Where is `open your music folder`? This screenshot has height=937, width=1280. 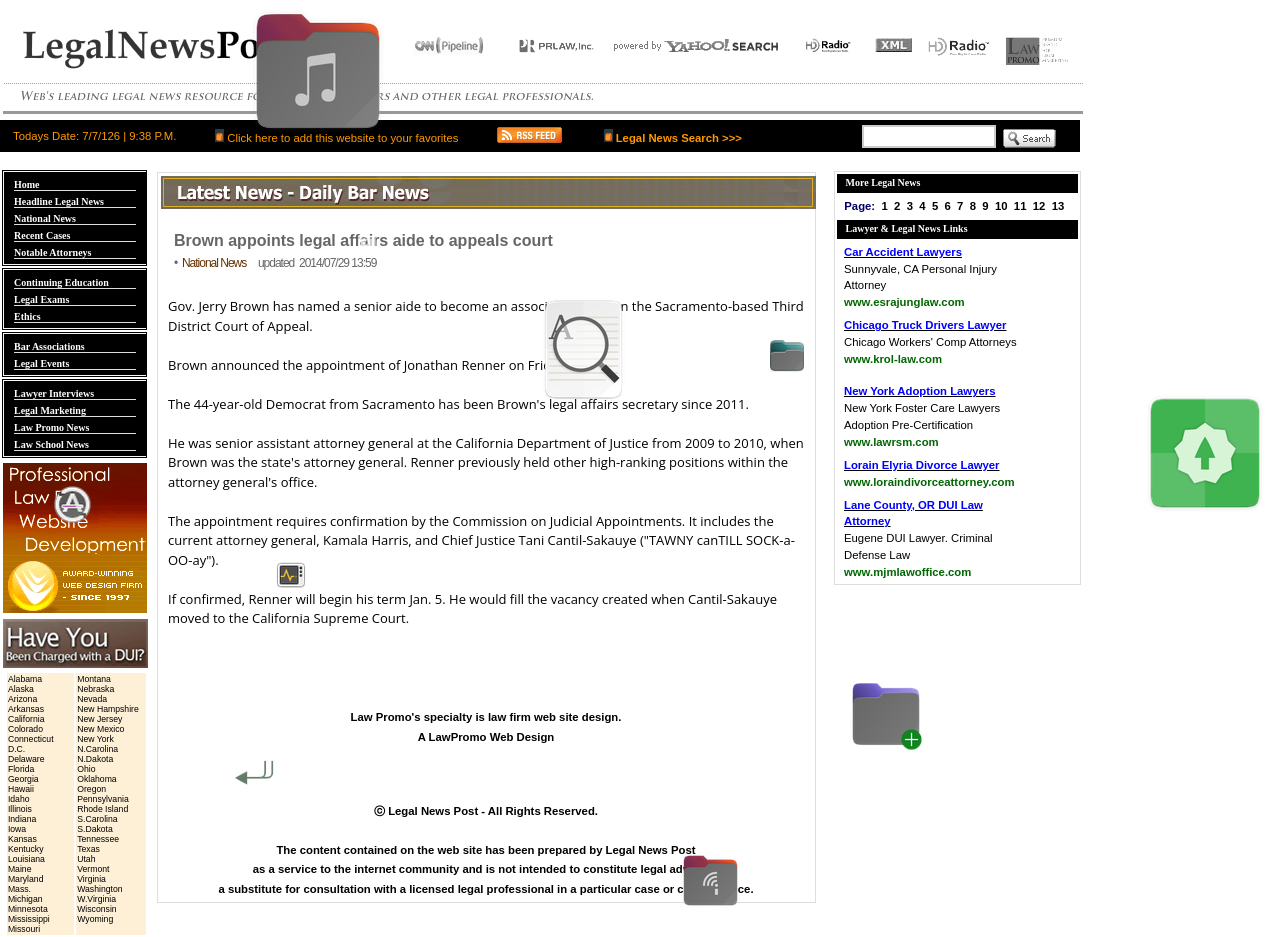
open your music folder is located at coordinates (318, 71).